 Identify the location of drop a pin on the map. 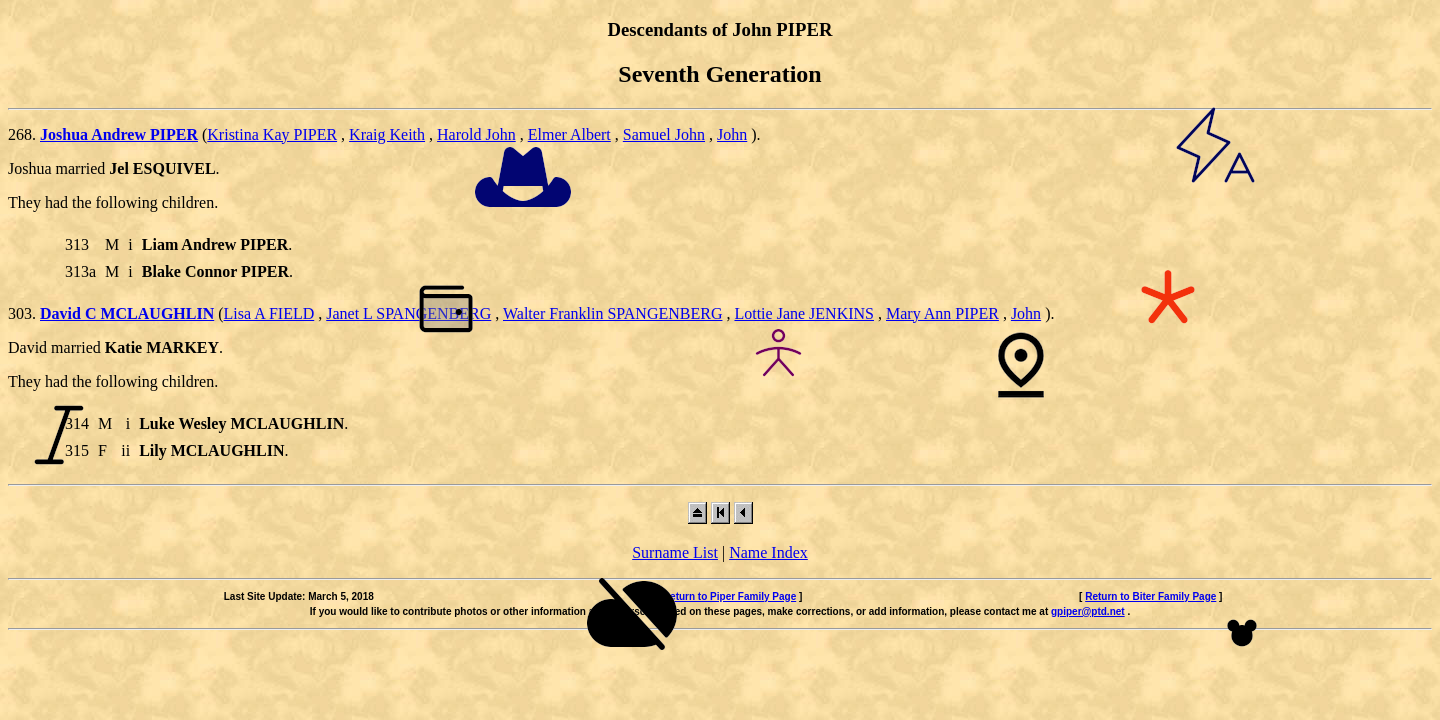
(1021, 365).